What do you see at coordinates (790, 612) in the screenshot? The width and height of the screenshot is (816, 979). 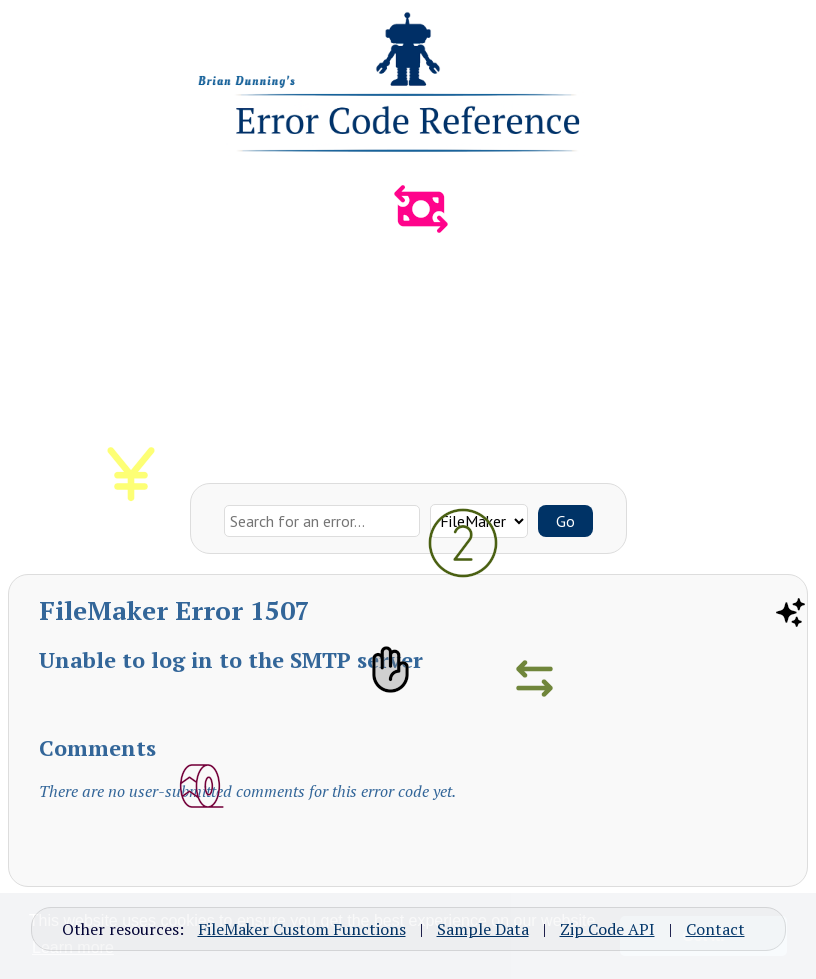 I see `indicates AI-generated or enhanced content` at bounding box center [790, 612].